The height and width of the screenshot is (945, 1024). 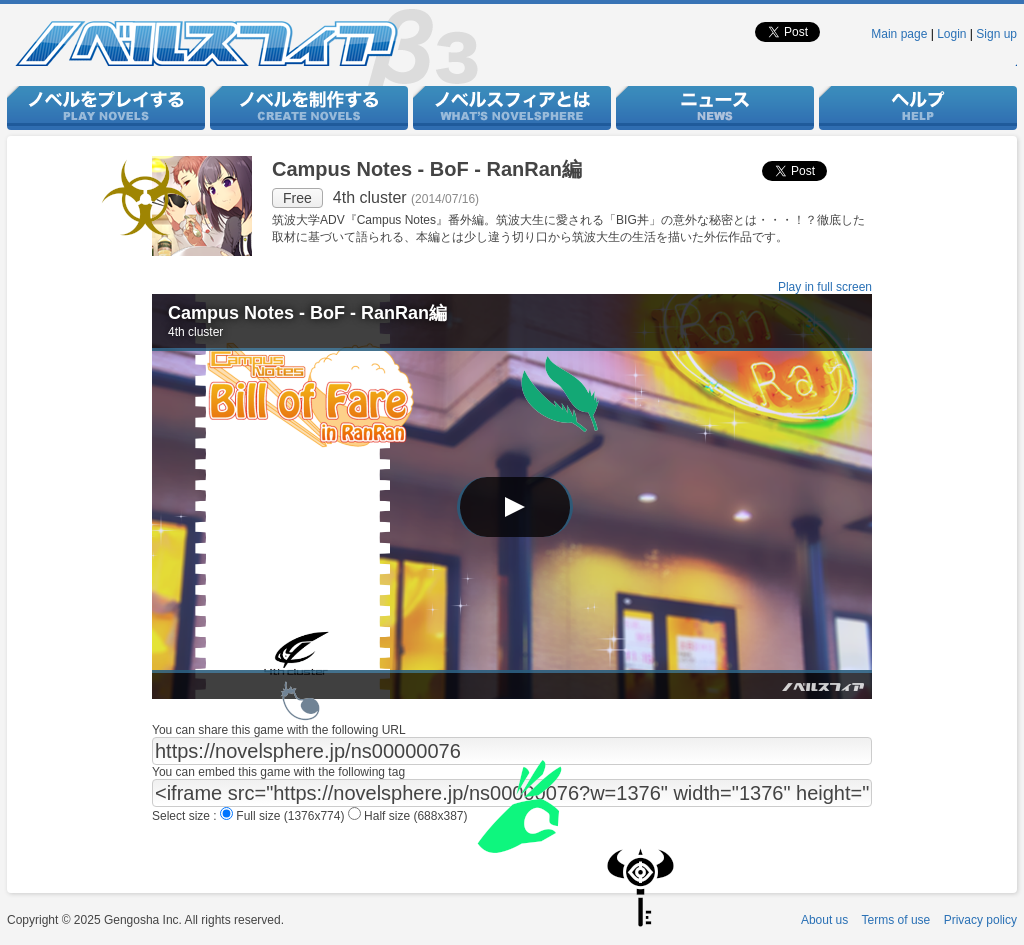 What do you see at coordinates (145, 199) in the screenshot?
I see `indicates hazardous or dangerous content` at bounding box center [145, 199].